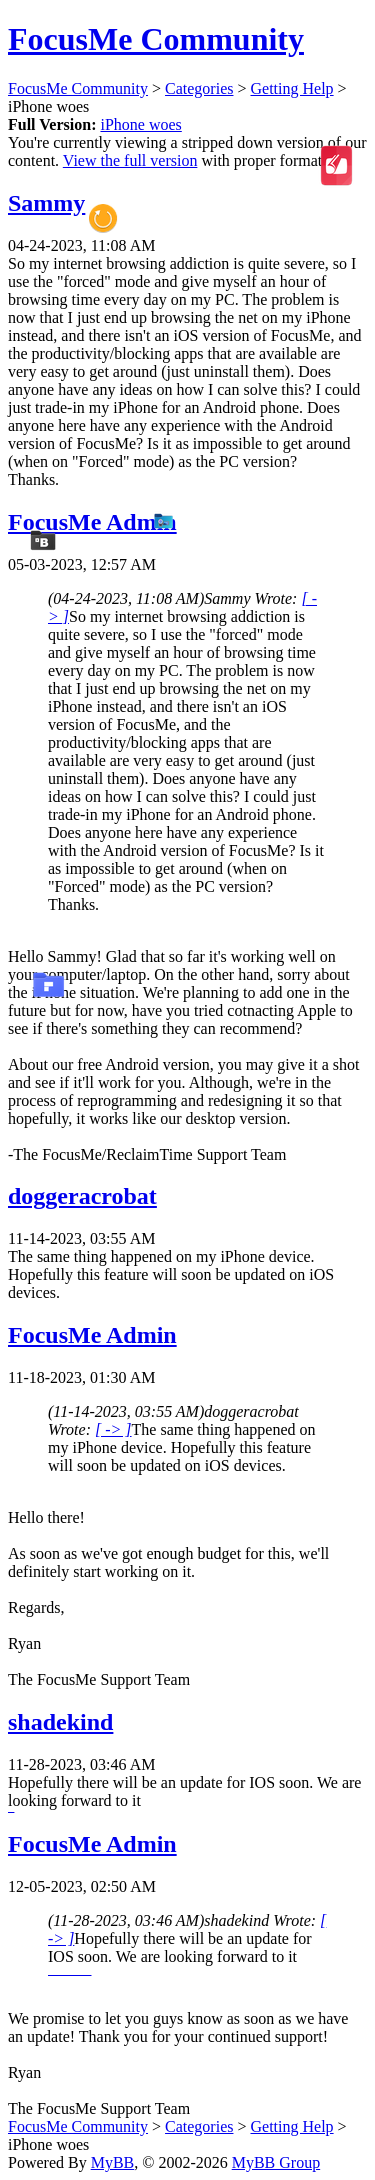 Image resolution: width=375 pixels, height=2180 pixels. What do you see at coordinates (163, 521) in the screenshot?
I see `open video recordings folder` at bounding box center [163, 521].